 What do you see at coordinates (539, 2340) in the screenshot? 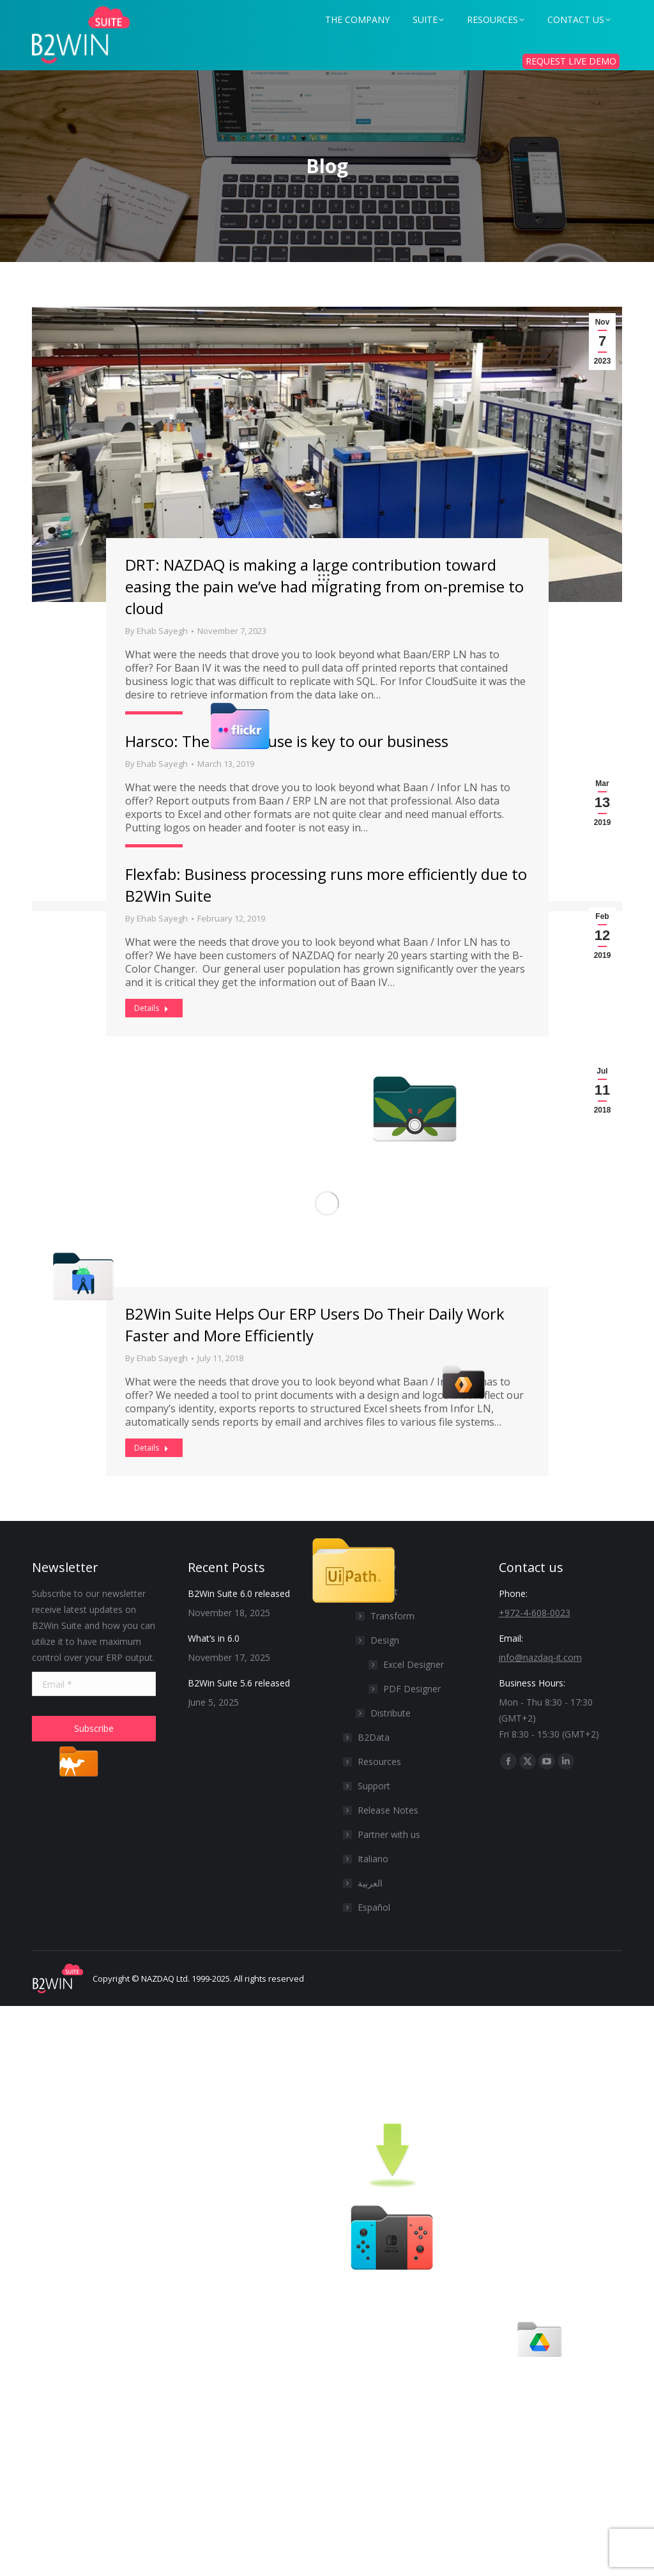
I see `open google drive folder` at bounding box center [539, 2340].